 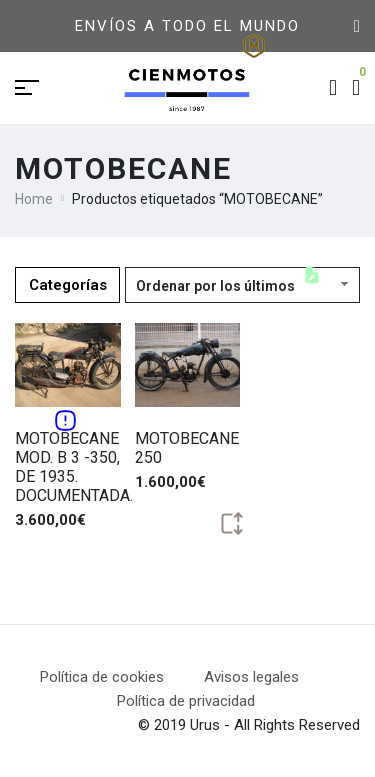 I want to click on auto-fit content to available height, so click(x=231, y=523).